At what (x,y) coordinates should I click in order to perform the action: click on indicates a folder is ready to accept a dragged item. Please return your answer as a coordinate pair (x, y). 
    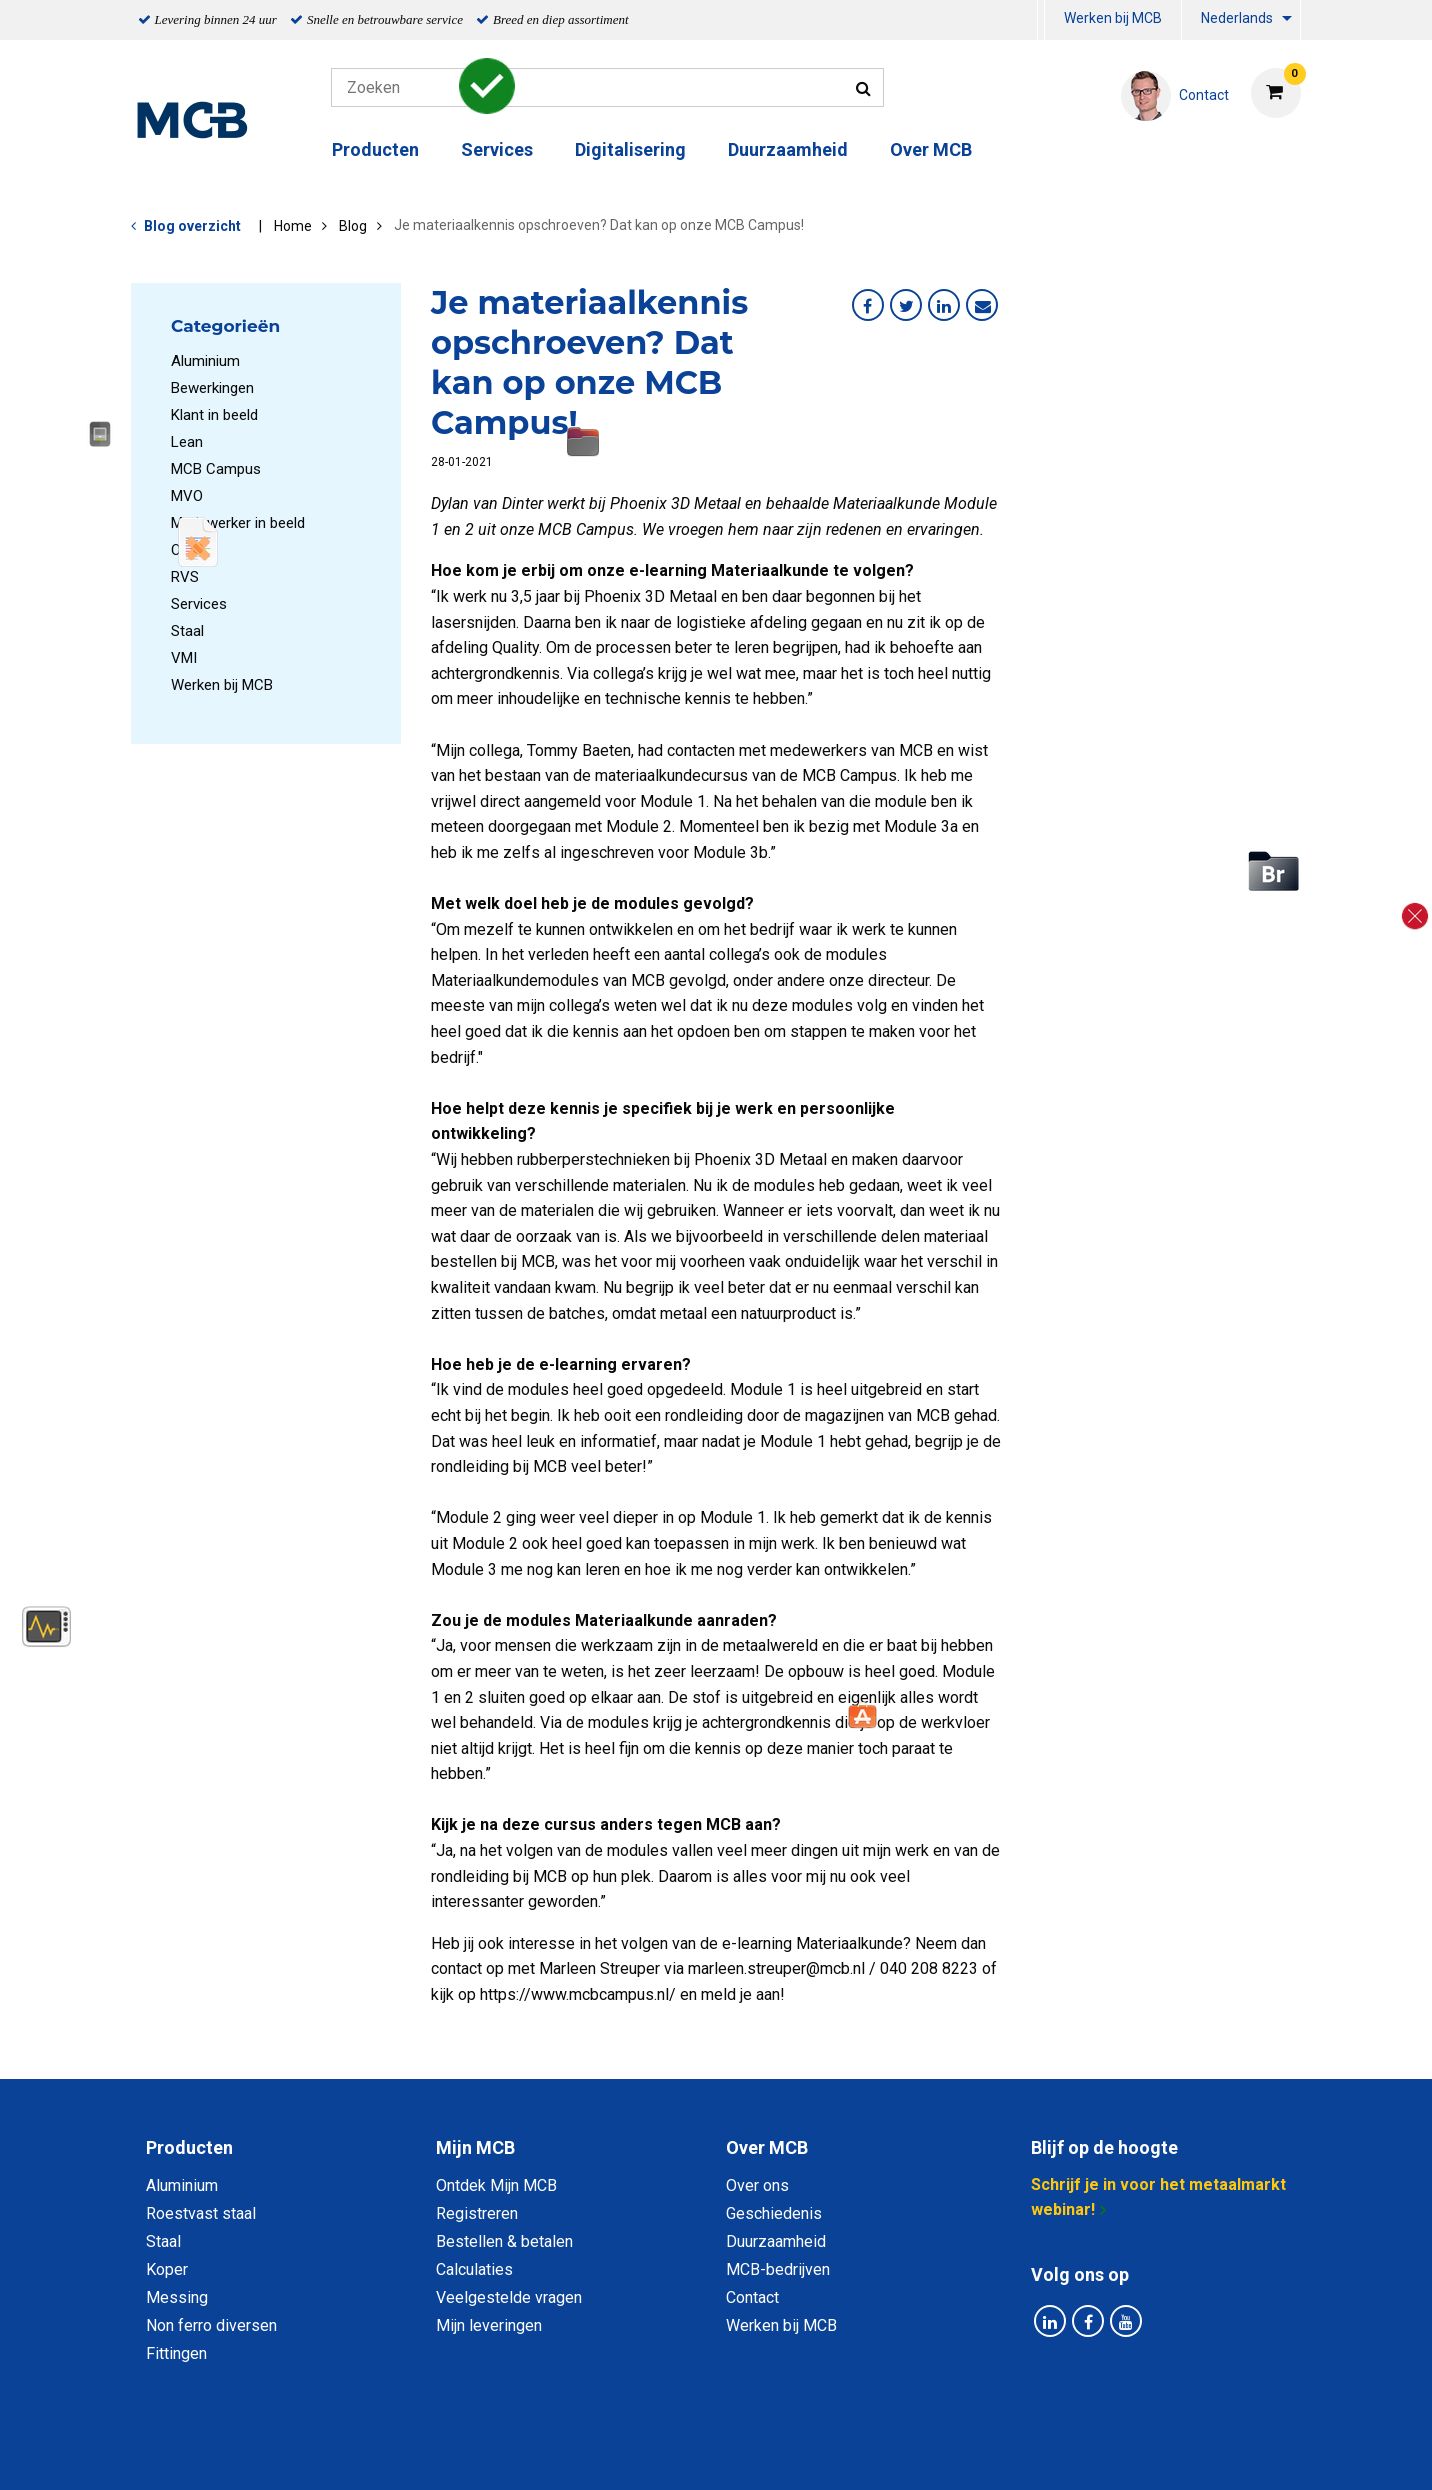
    Looking at the image, I should click on (583, 441).